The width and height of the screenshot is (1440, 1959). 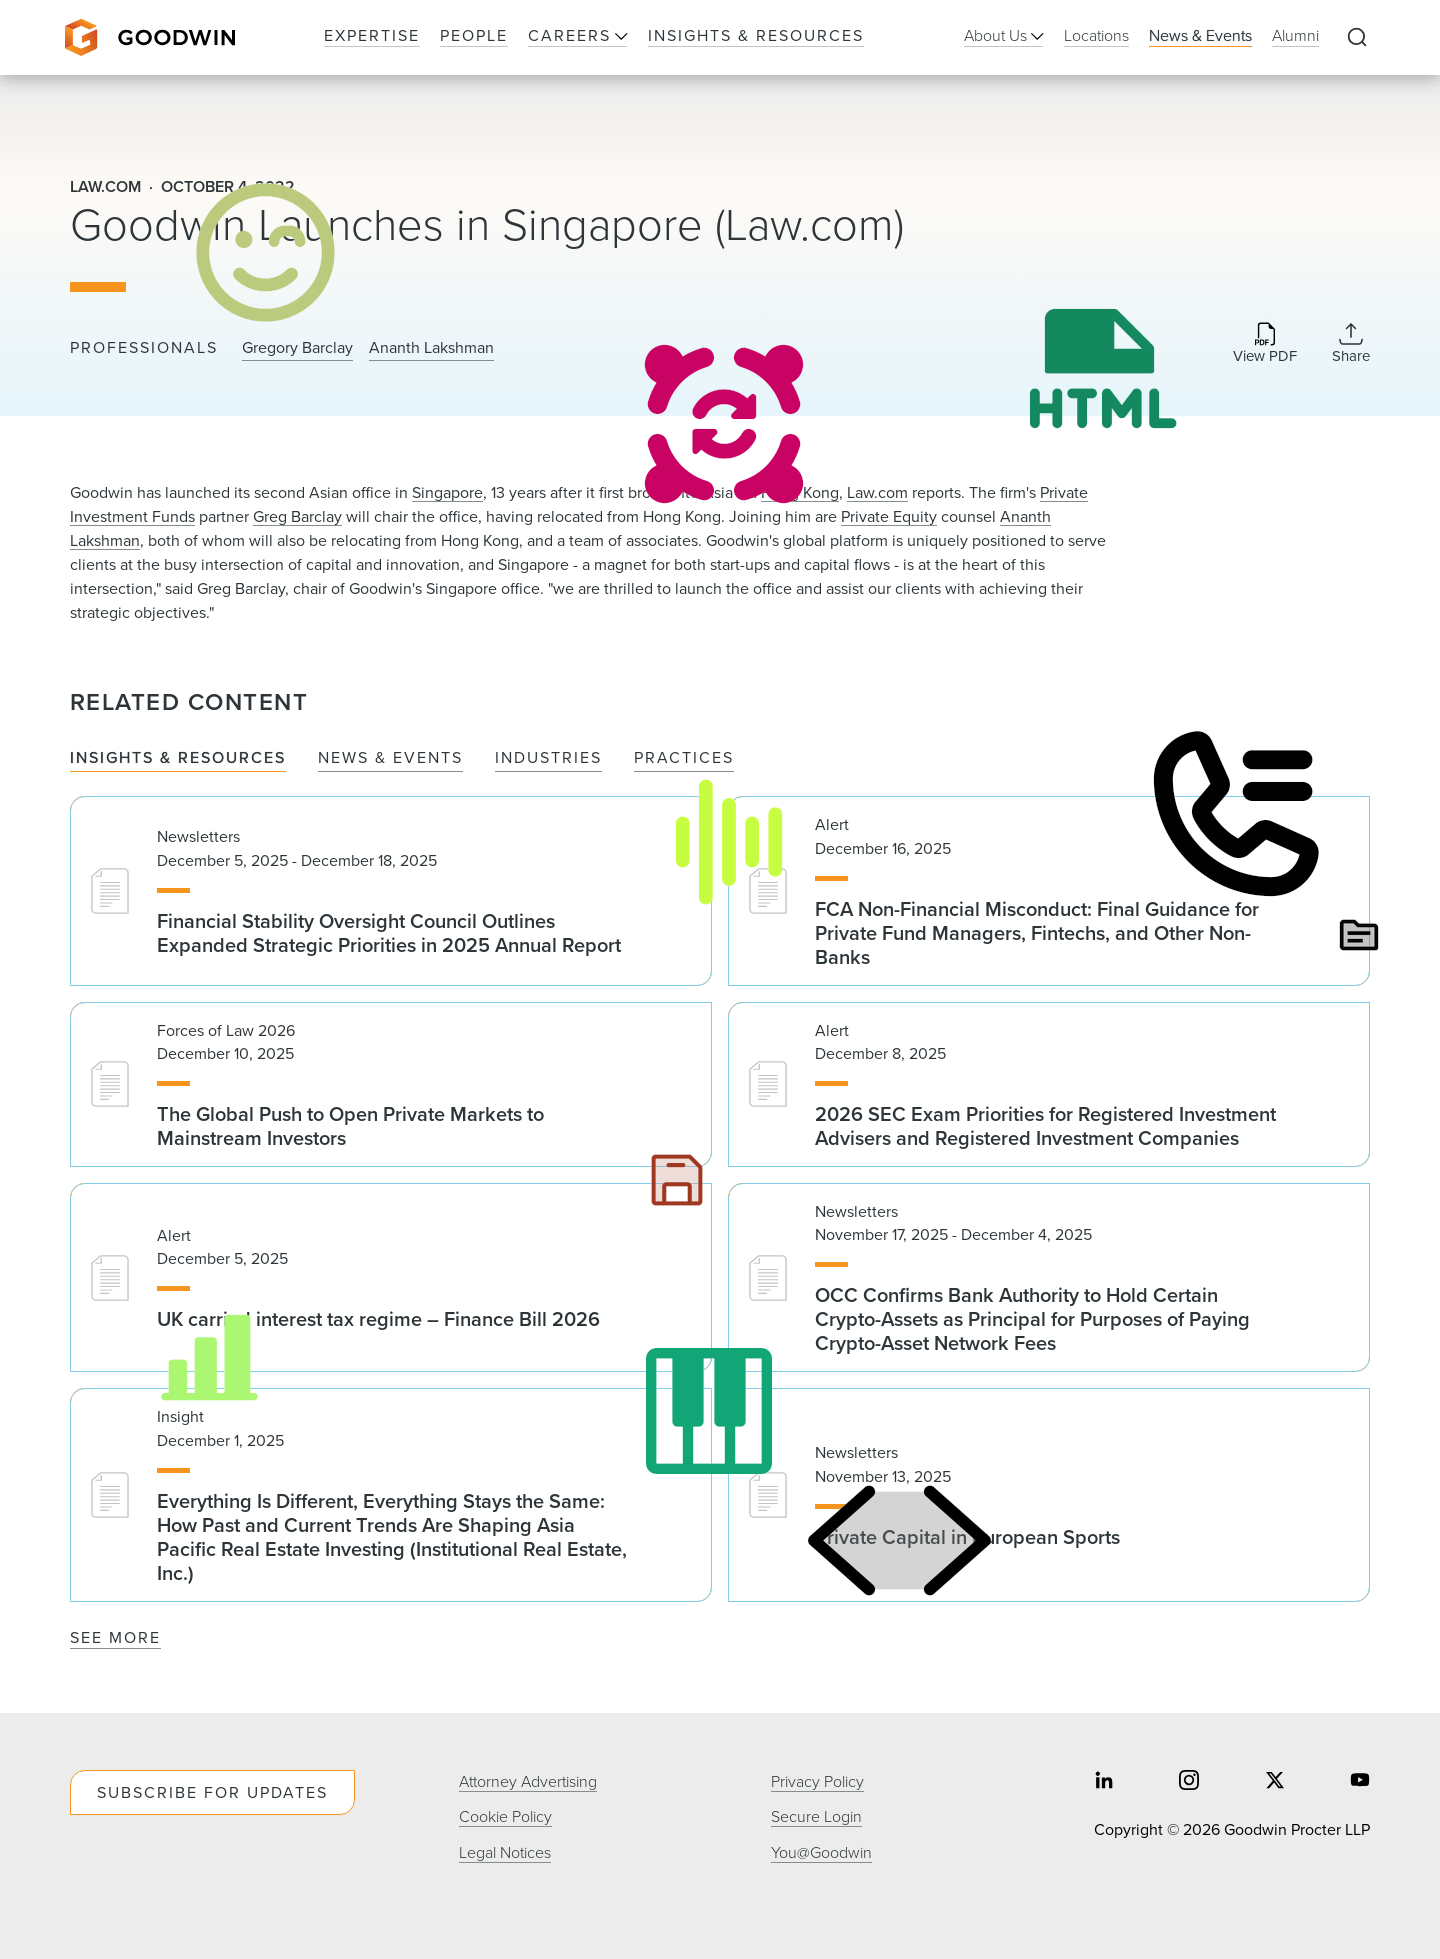 What do you see at coordinates (899, 1540) in the screenshot?
I see `view or edit source code` at bounding box center [899, 1540].